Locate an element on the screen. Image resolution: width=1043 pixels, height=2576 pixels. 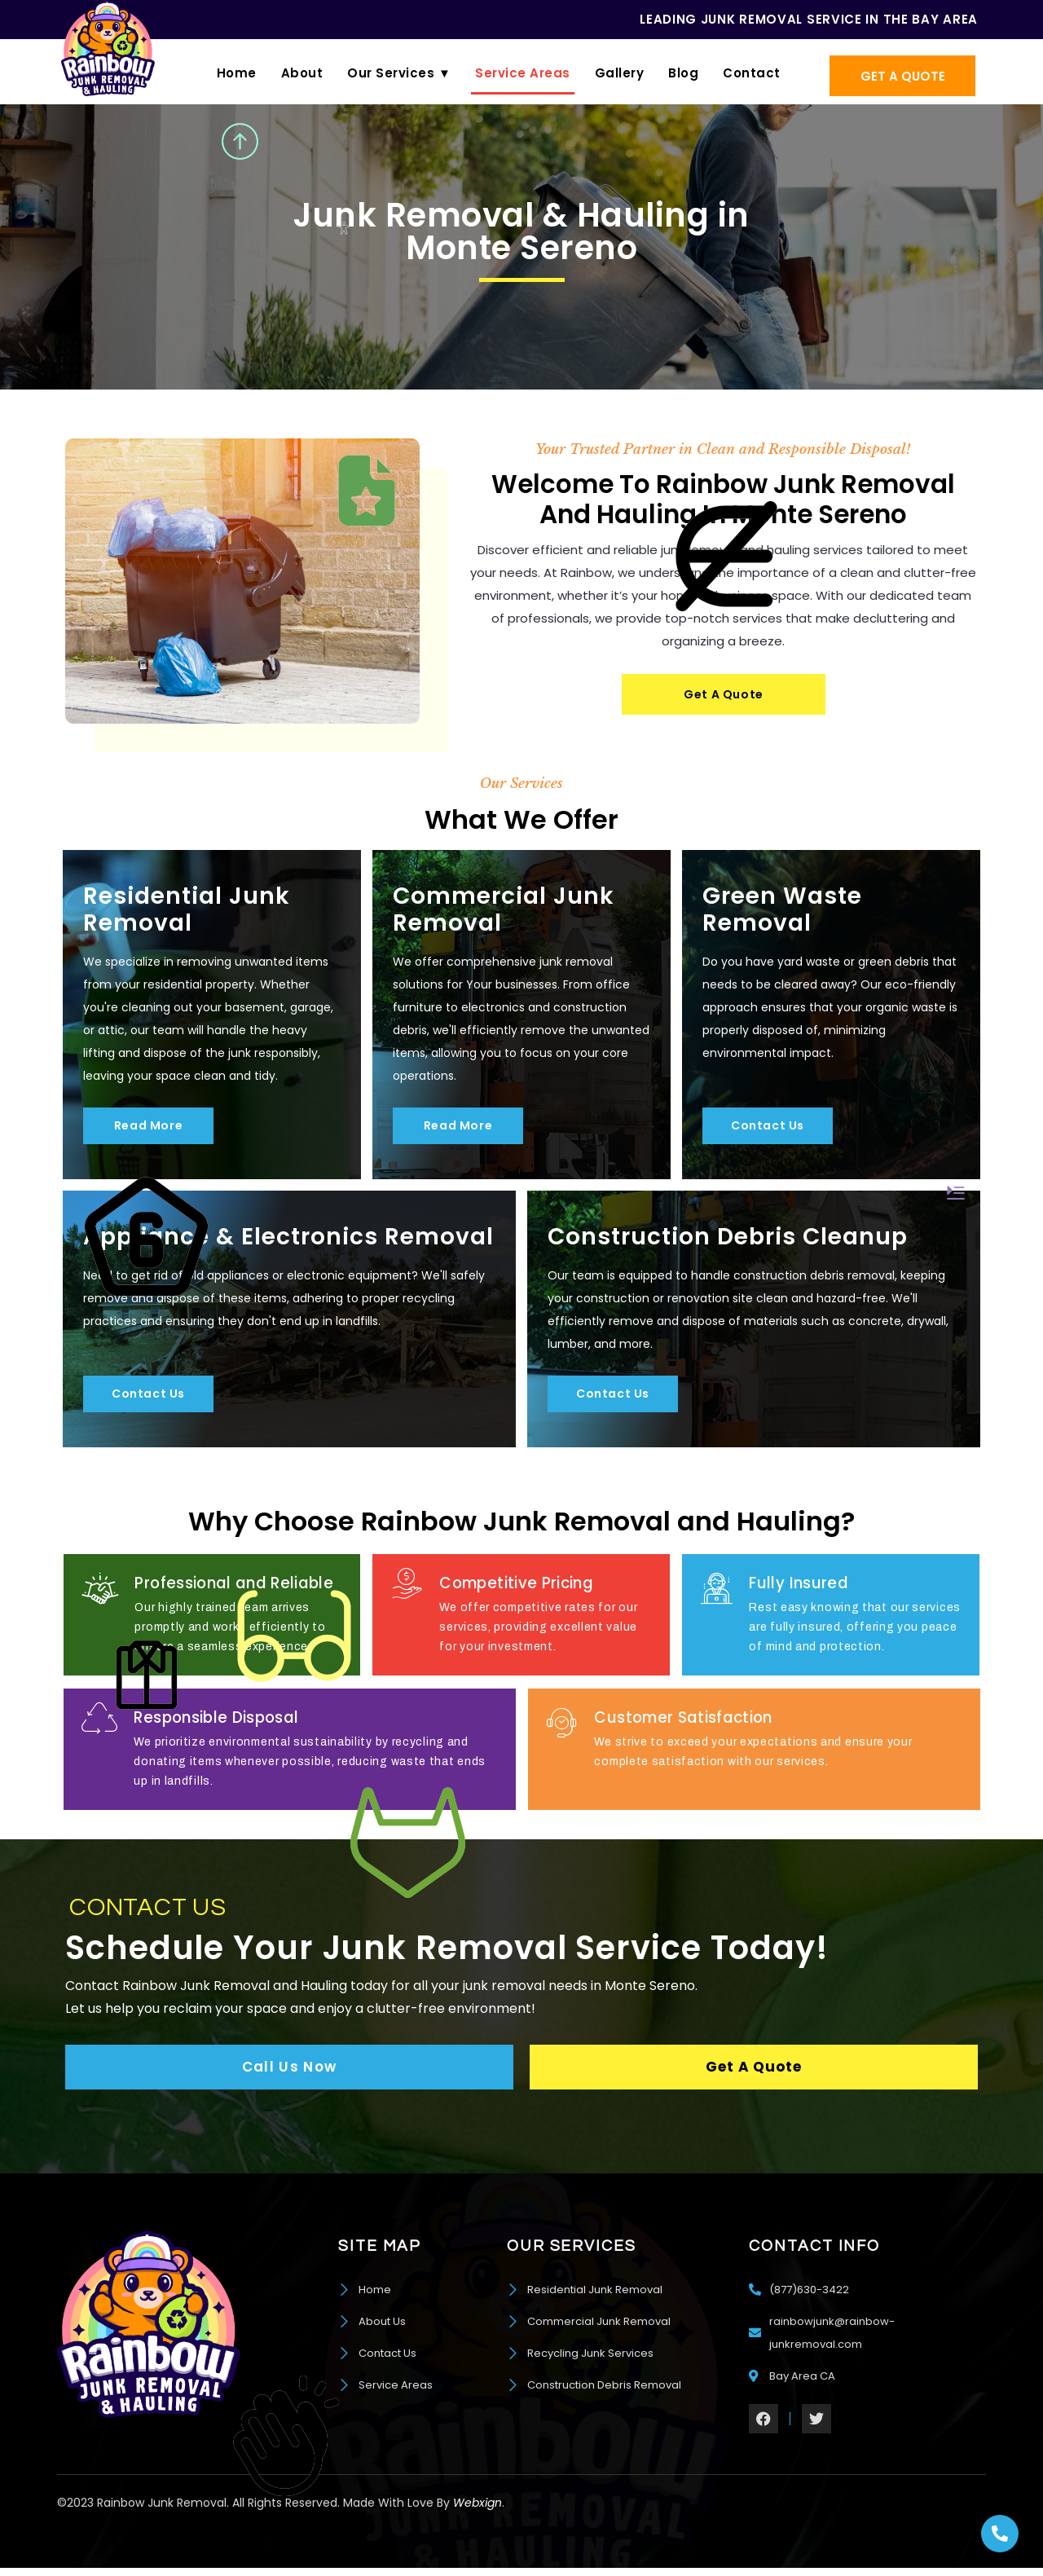
indicates item is not part of a set or group is located at coordinates (726, 556).